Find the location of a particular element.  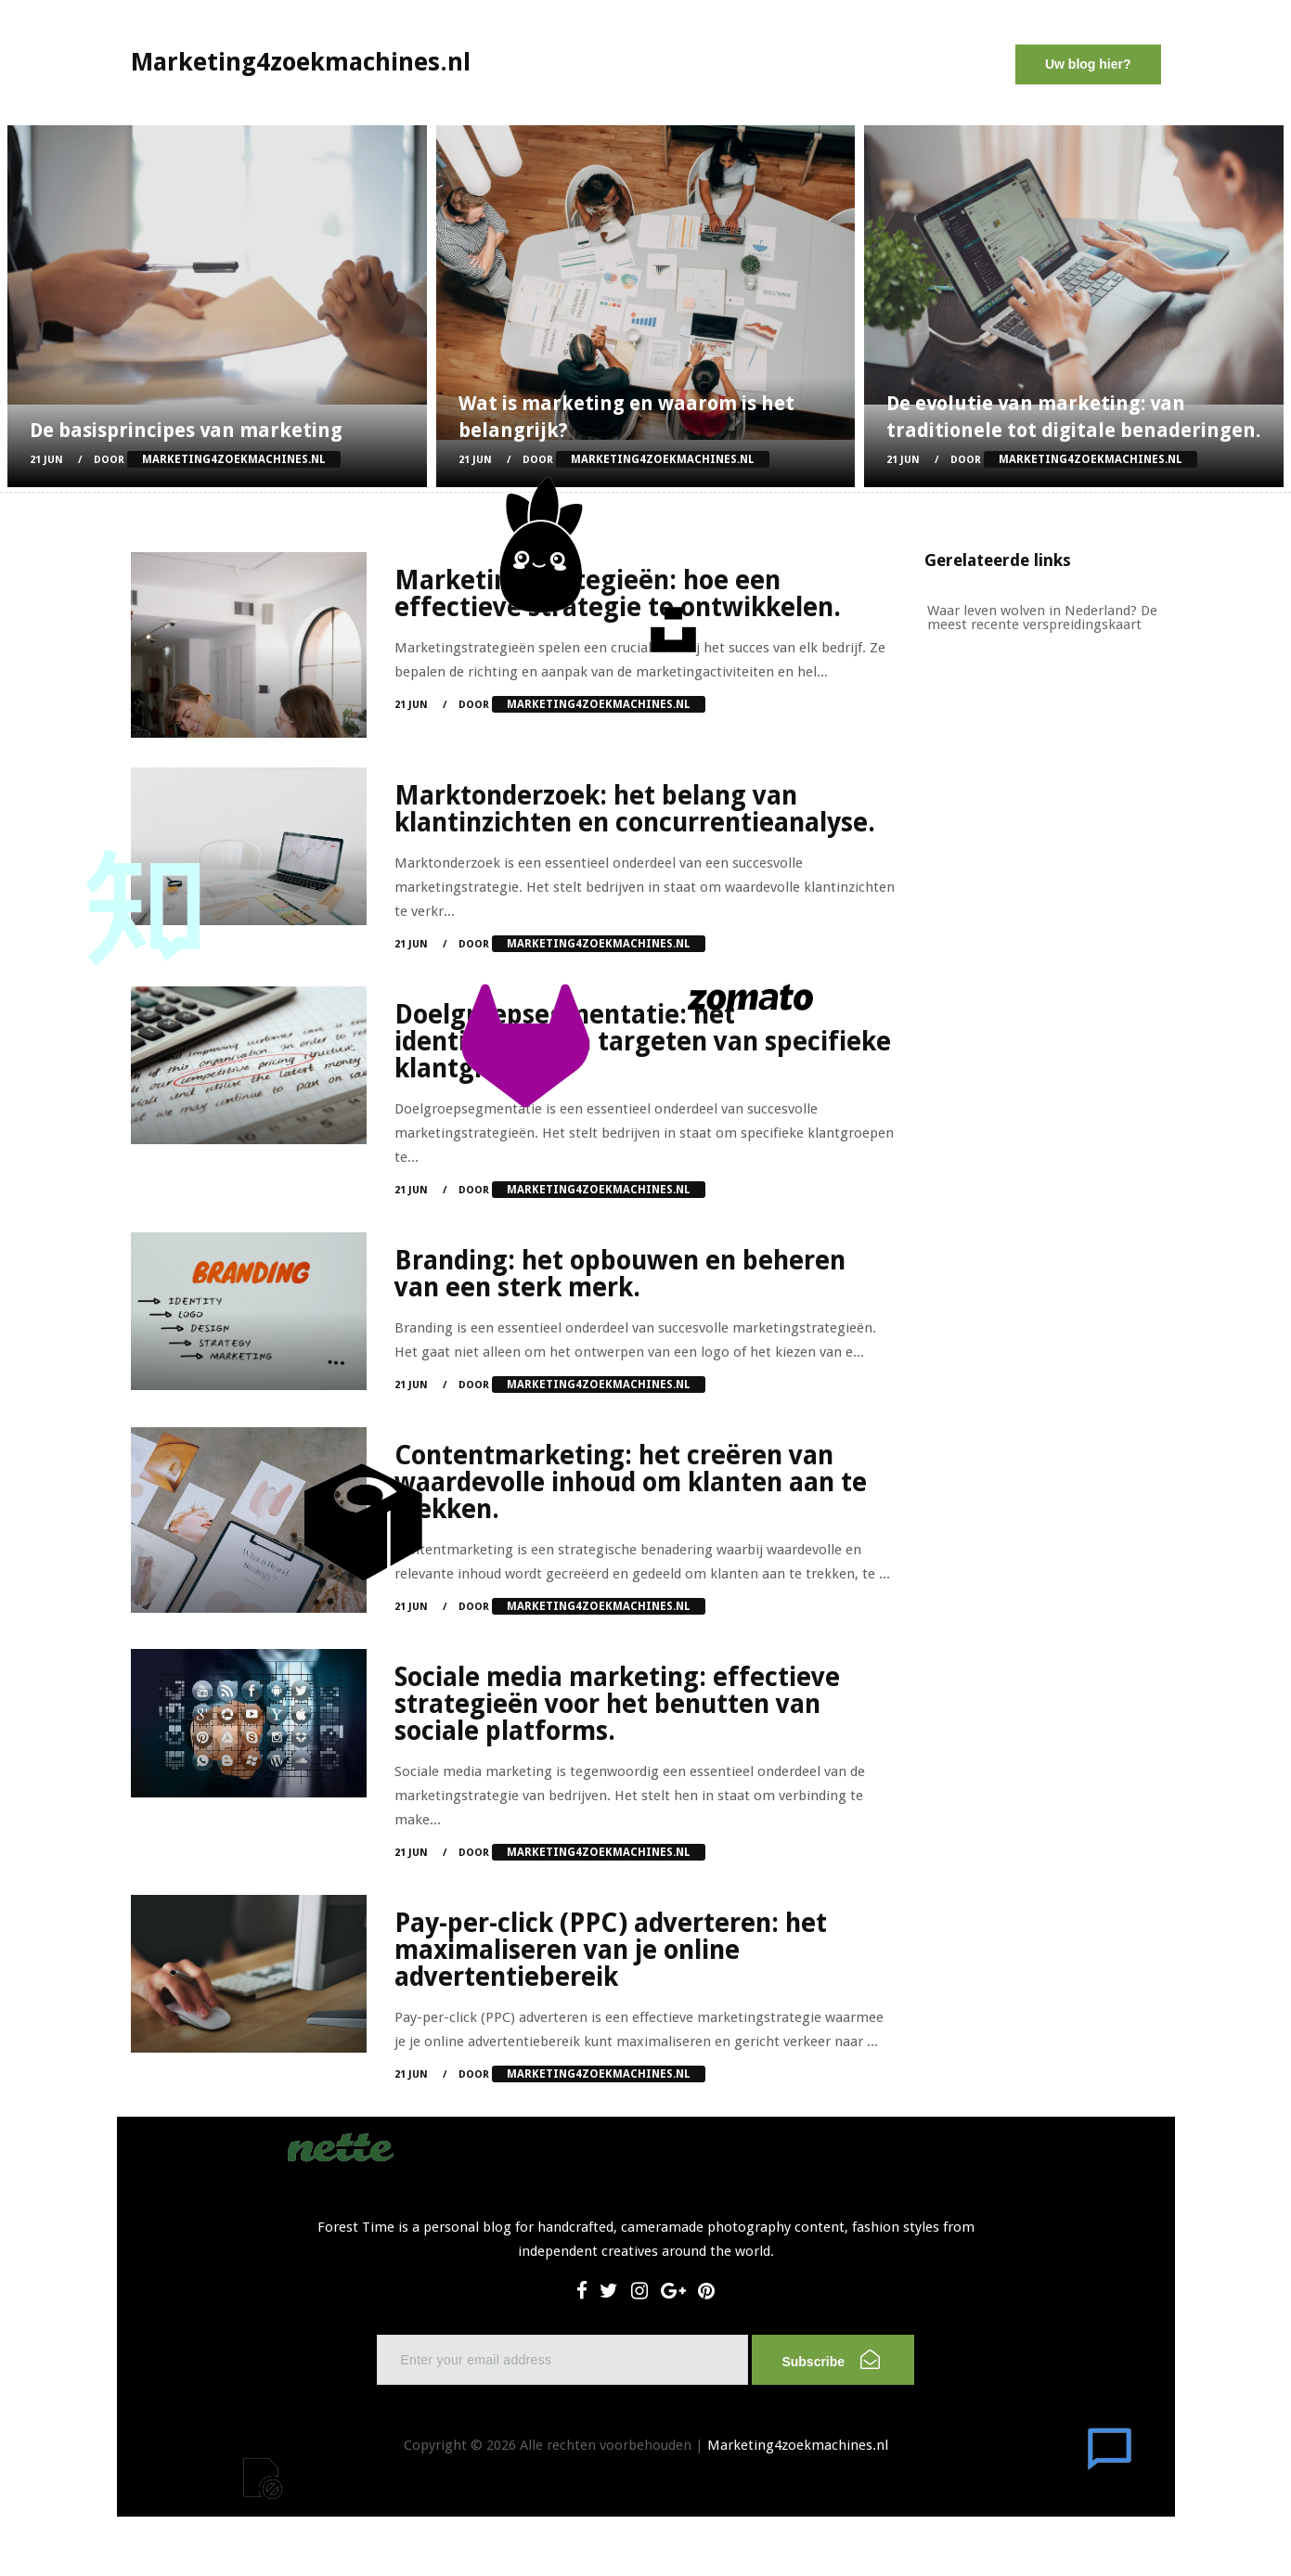

open unsplash to browse stock photos is located at coordinates (673, 629).